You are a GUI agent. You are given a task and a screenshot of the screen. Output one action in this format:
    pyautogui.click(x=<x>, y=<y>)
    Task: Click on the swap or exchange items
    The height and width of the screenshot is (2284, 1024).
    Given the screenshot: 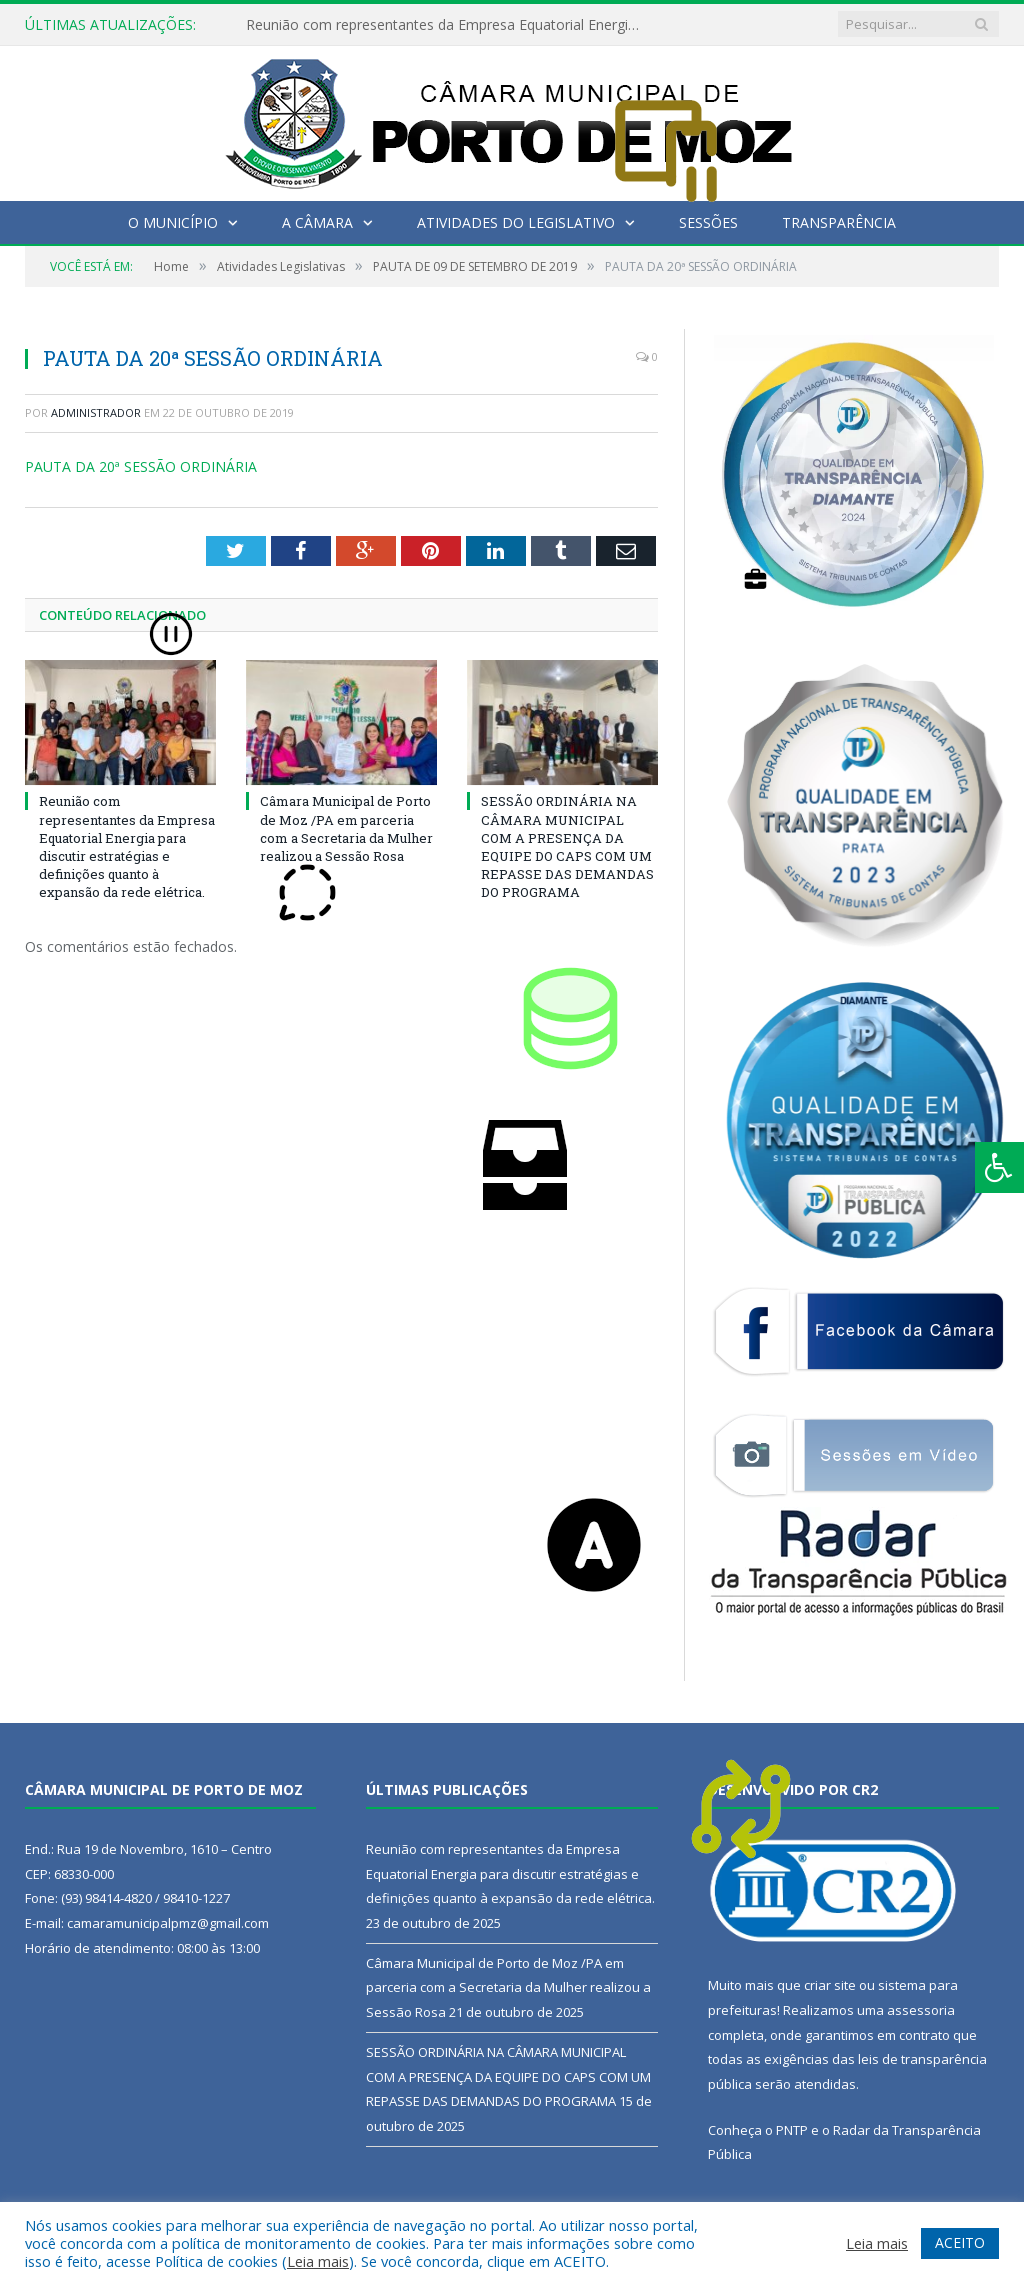 What is the action you would take?
    pyautogui.click(x=741, y=1809)
    